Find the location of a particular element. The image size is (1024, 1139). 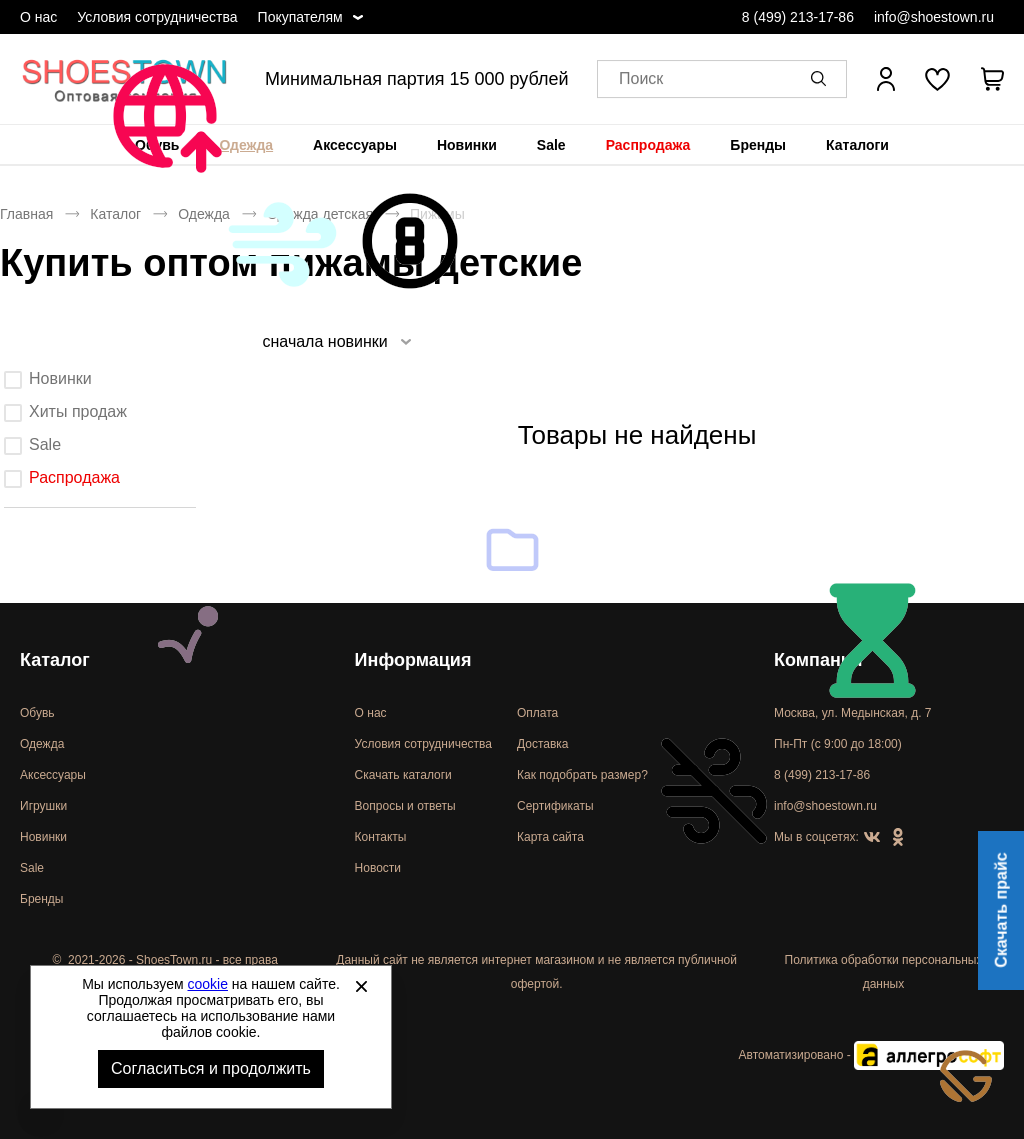

indicates step 8 in a multi-step process is located at coordinates (410, 241).